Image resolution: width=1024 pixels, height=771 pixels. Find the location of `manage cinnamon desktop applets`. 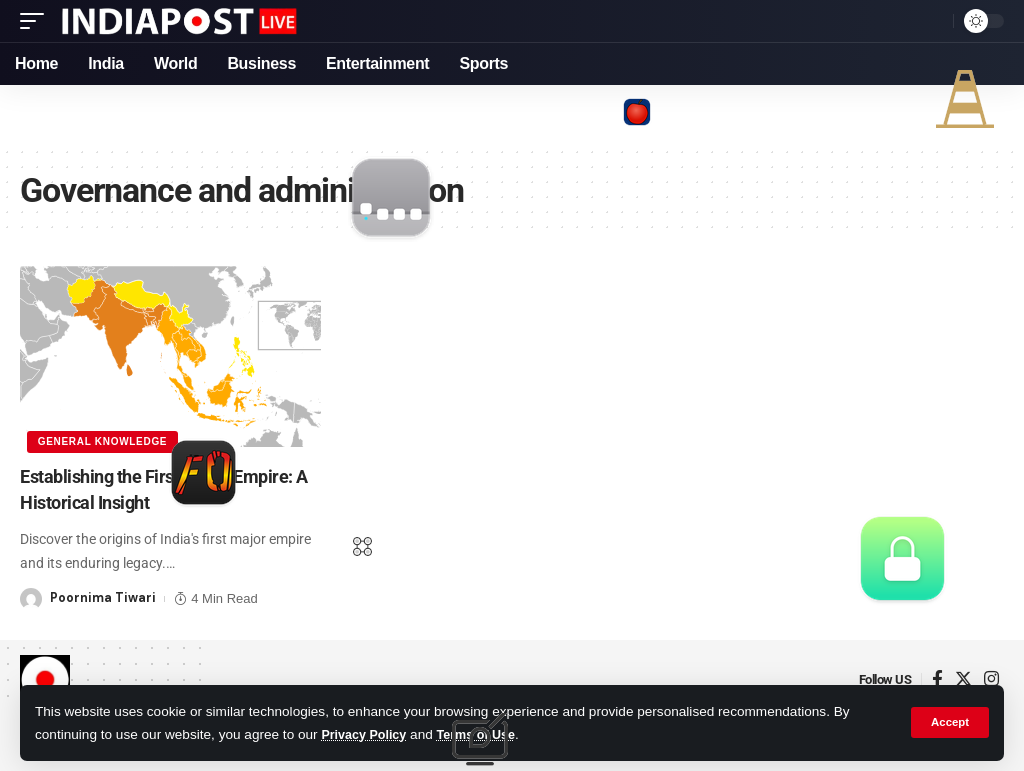

manage cinnamon desktop applets is located at coordinates (391, 199).